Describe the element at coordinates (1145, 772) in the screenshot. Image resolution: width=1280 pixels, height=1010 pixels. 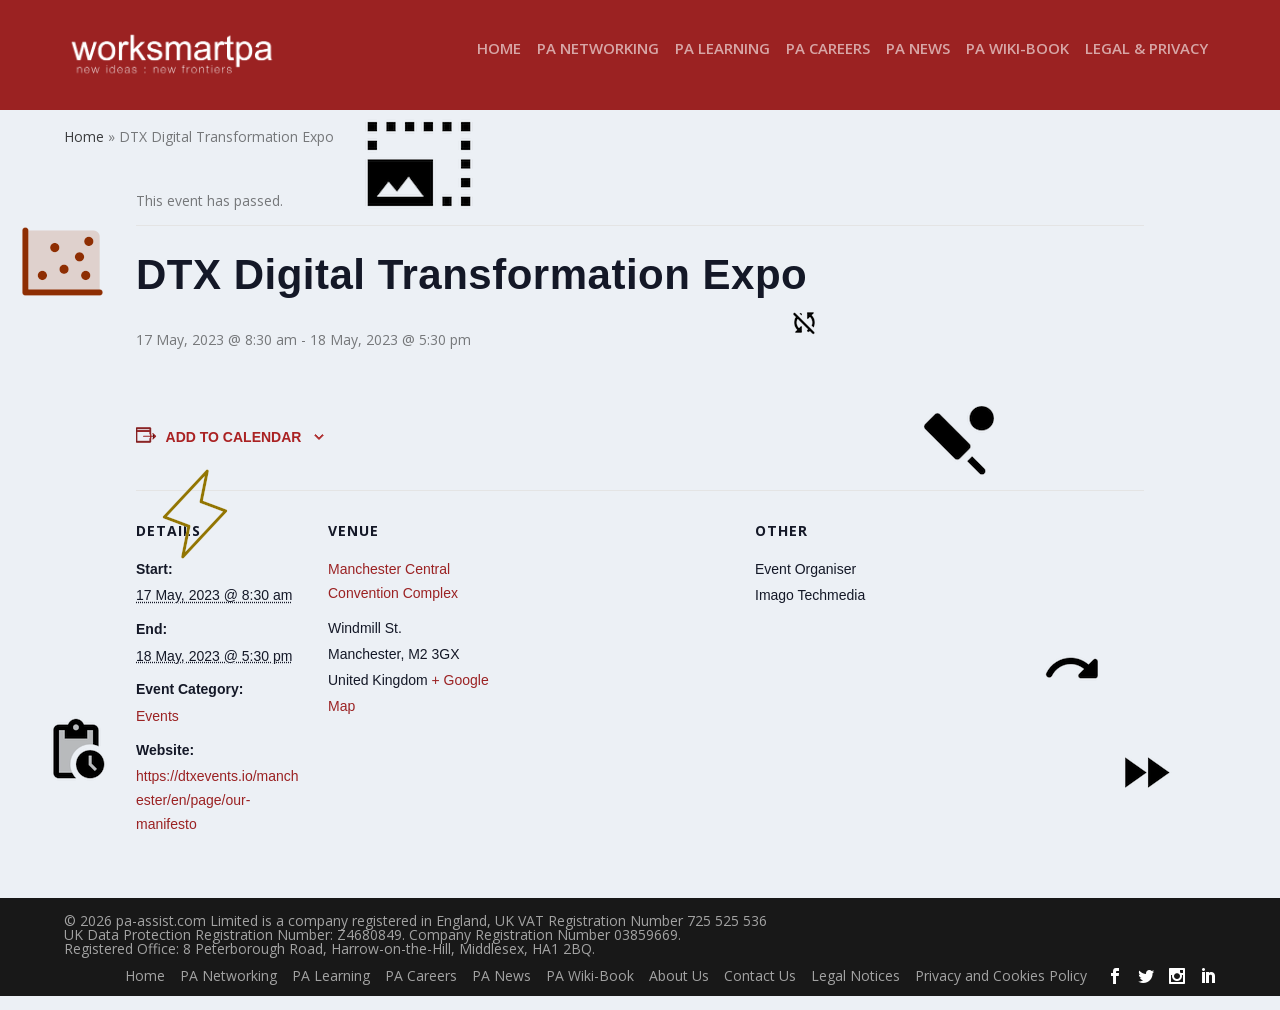
I see `skip forward in media playback` at that location.